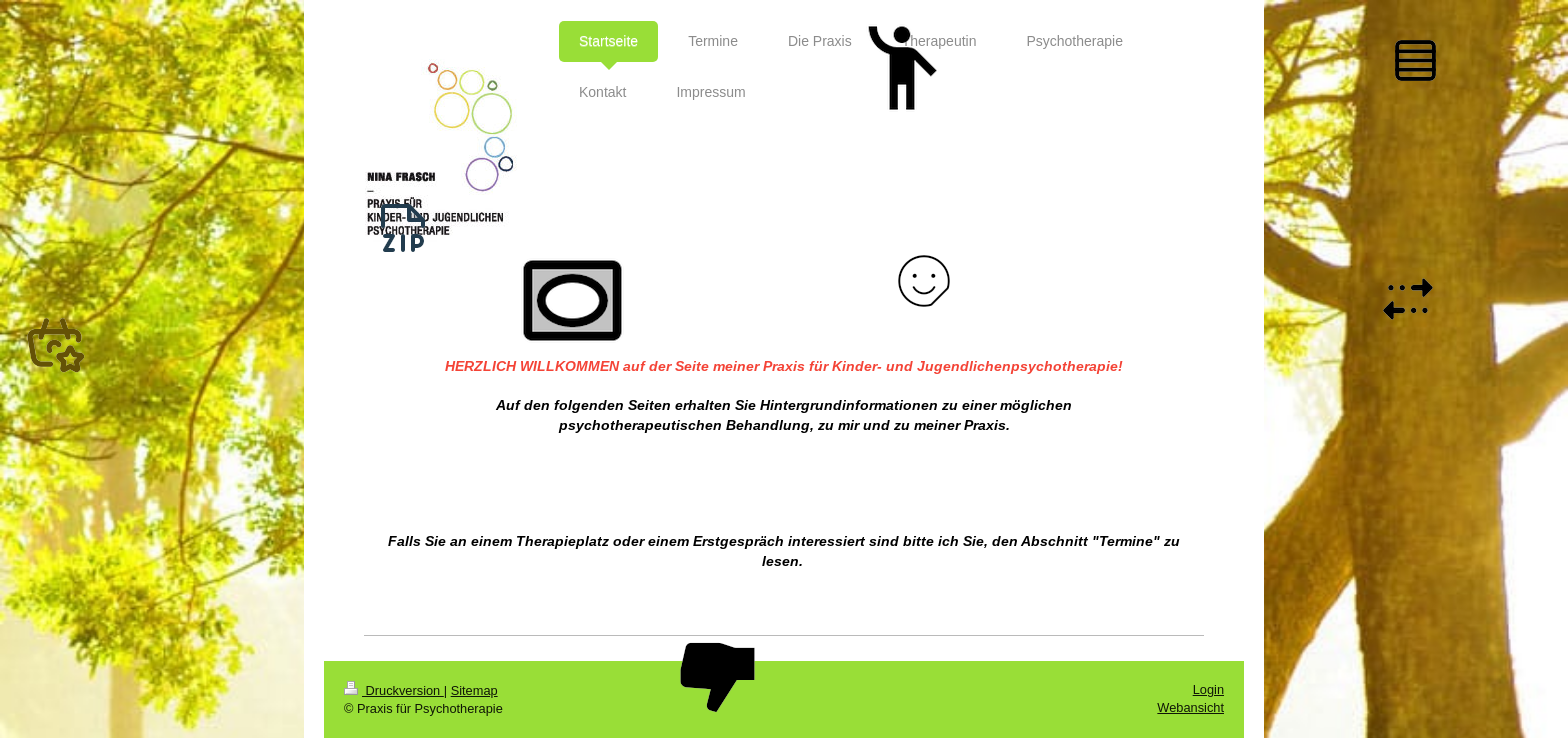 The image size is (1568, 738). What do you see at coordinates (572, 300) in the screenshot?
I see `apply vignette effect to photo` at bounding box center [572, 300].